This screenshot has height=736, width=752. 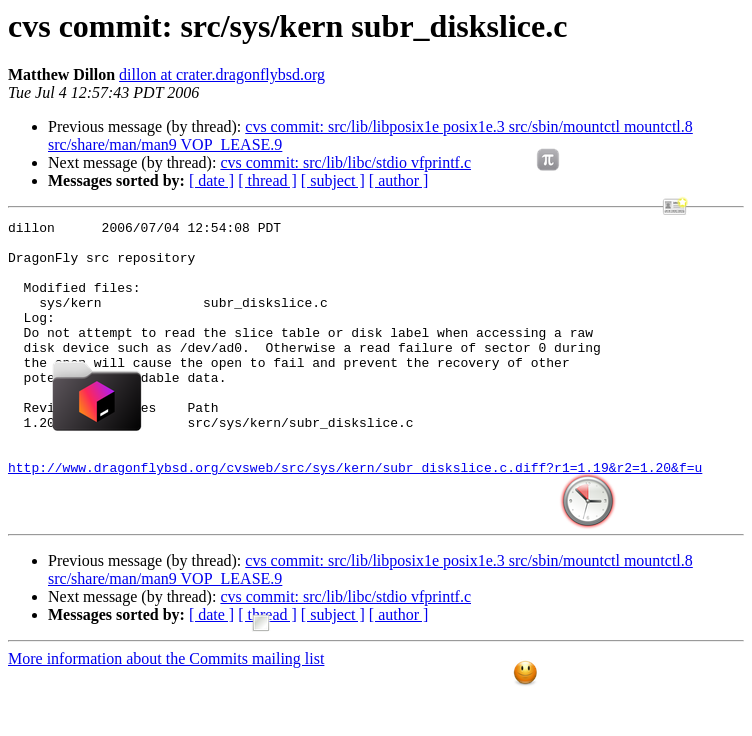 I want to click on open mathematics or calculator app, so click(x=548, y=160).